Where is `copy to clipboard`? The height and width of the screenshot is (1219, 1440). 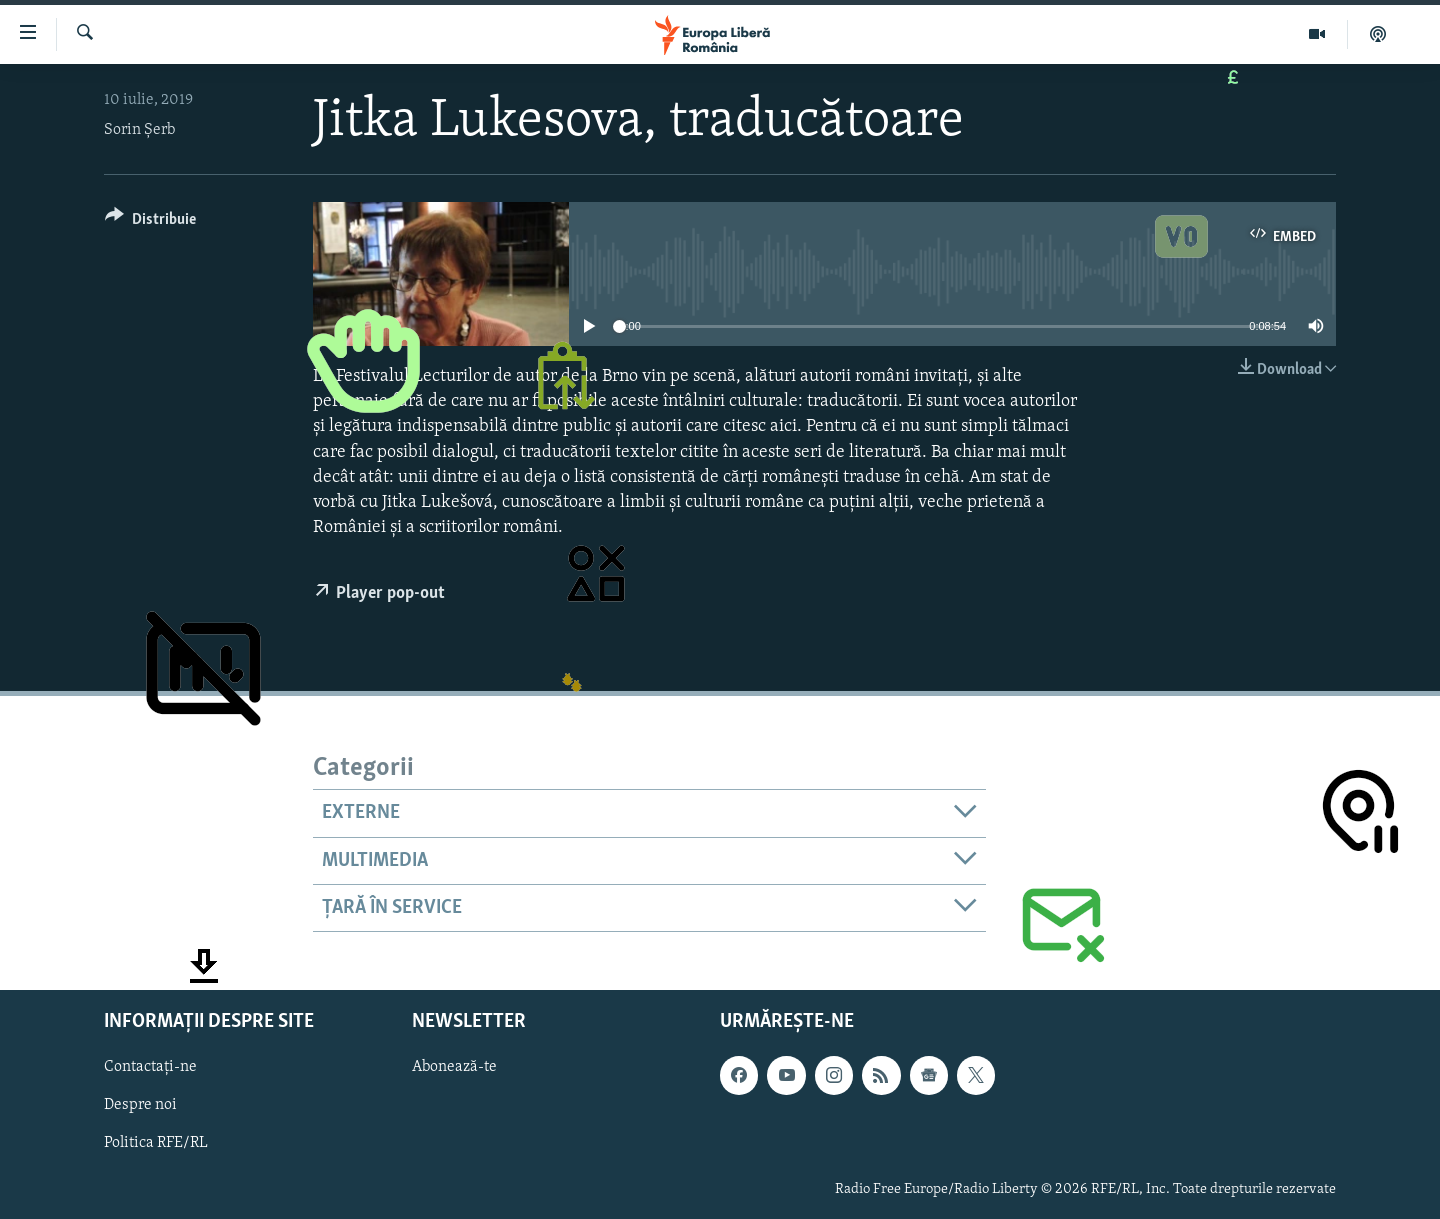 copy to clipboard is located at coordinates (562, 375).